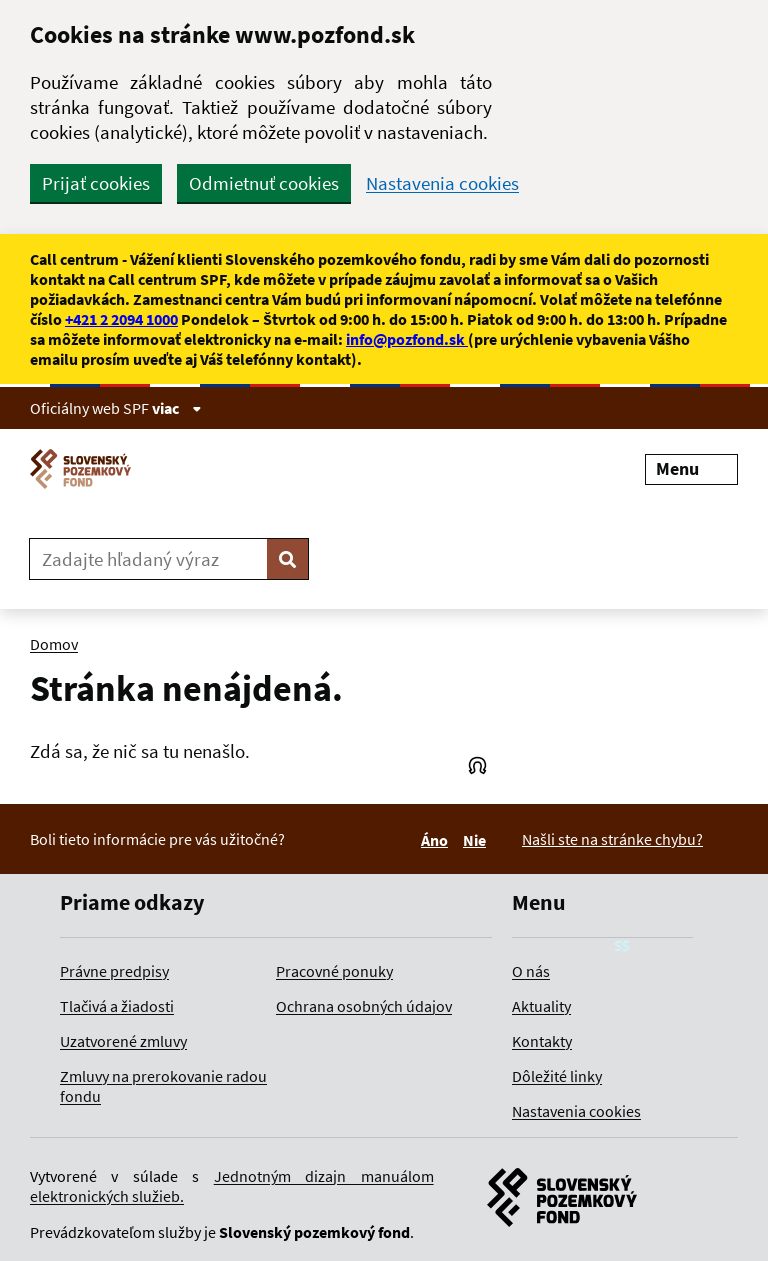 This screenshot has width=768, height=1261. What do you see at coordinates (622, 946) in the screenshot?
I see `indicates singapore dollar currency` at bounding box center [622, 946].